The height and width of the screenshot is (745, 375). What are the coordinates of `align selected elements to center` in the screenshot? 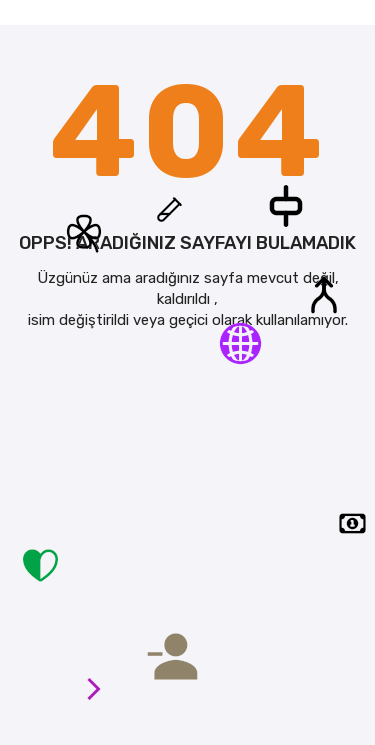 It's located at (286, 206).